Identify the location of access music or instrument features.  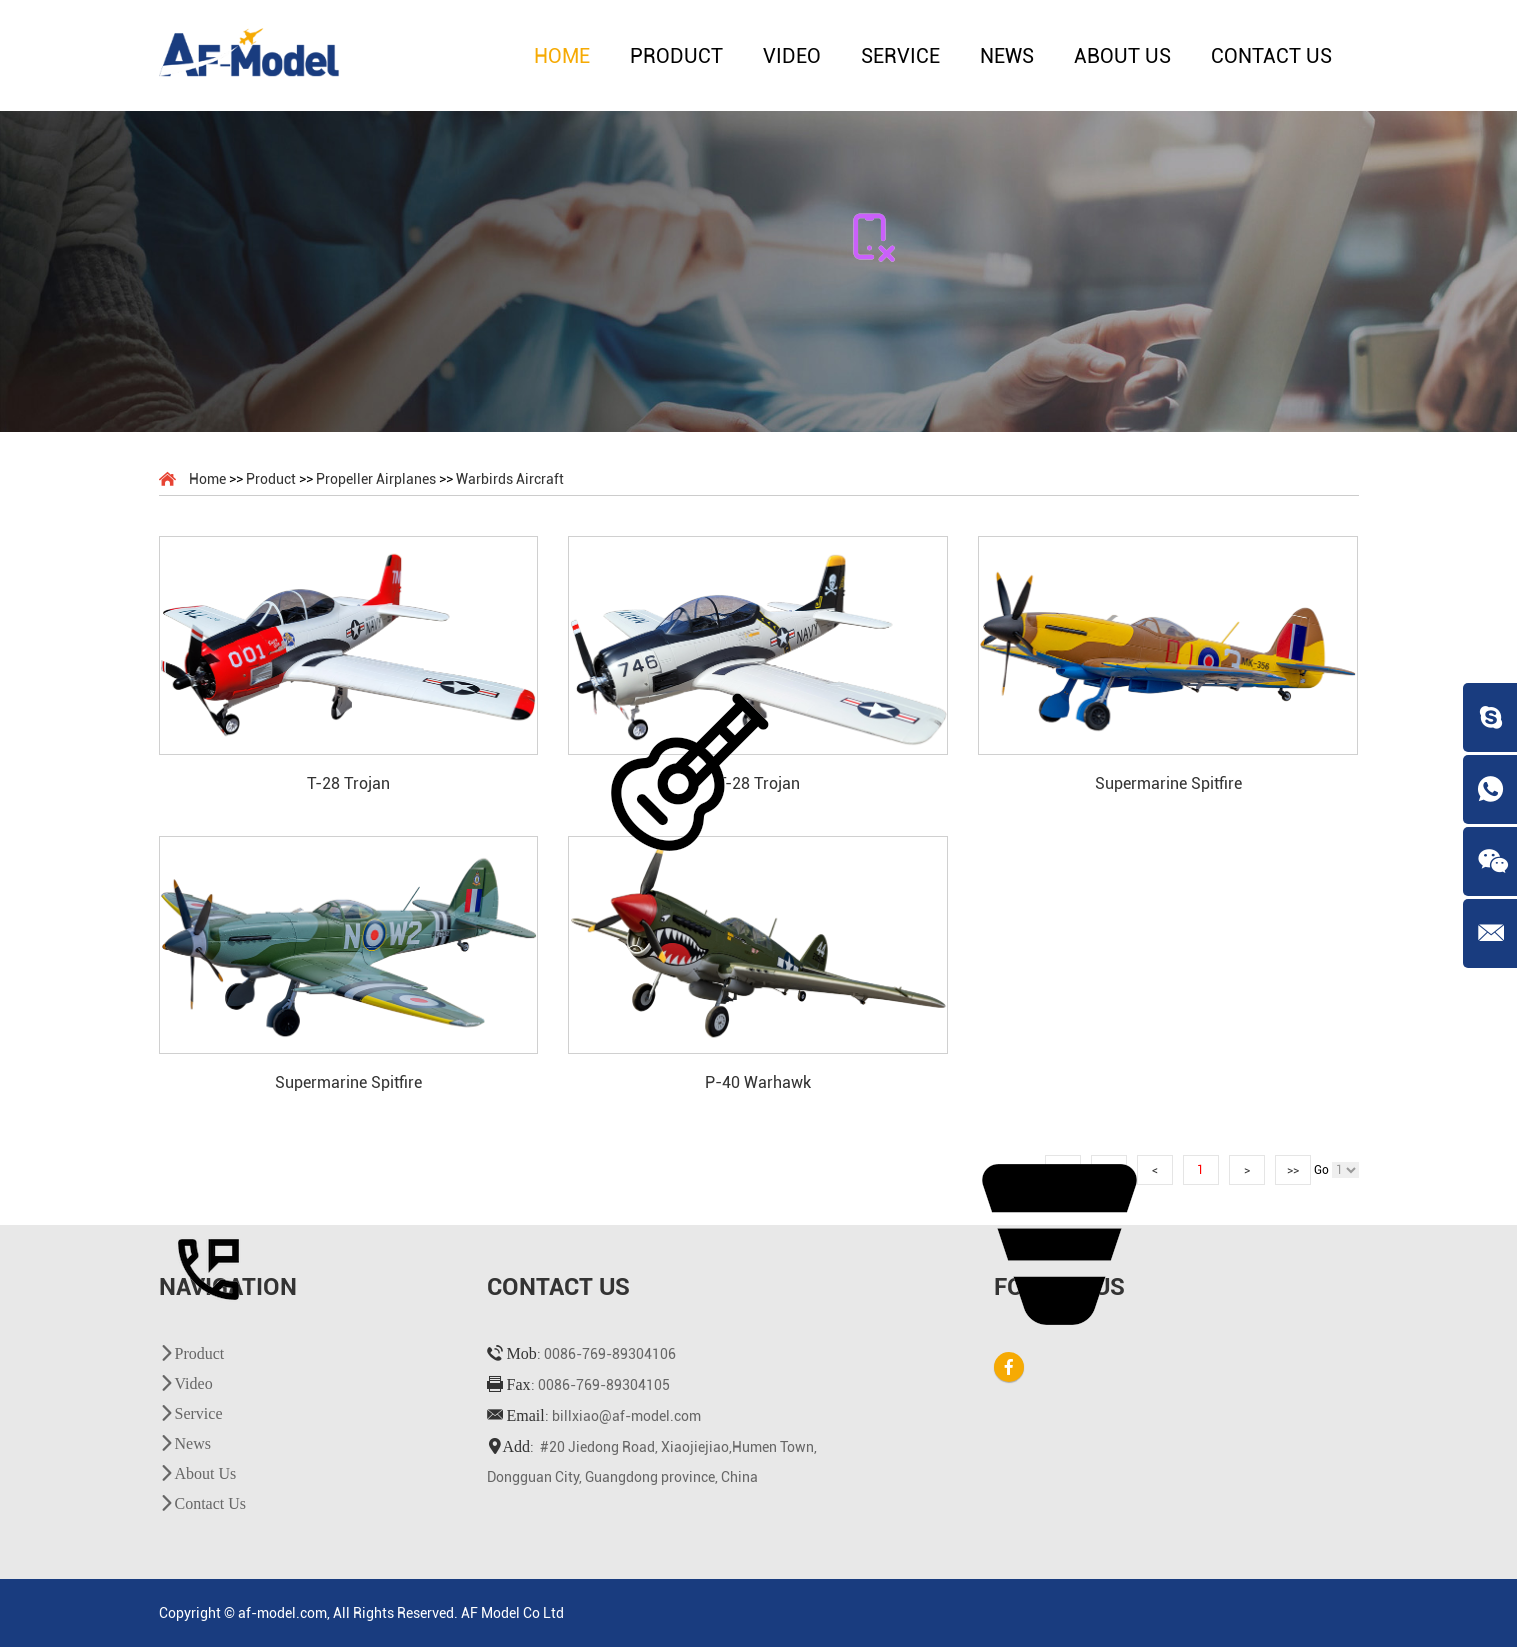
(688, 773).